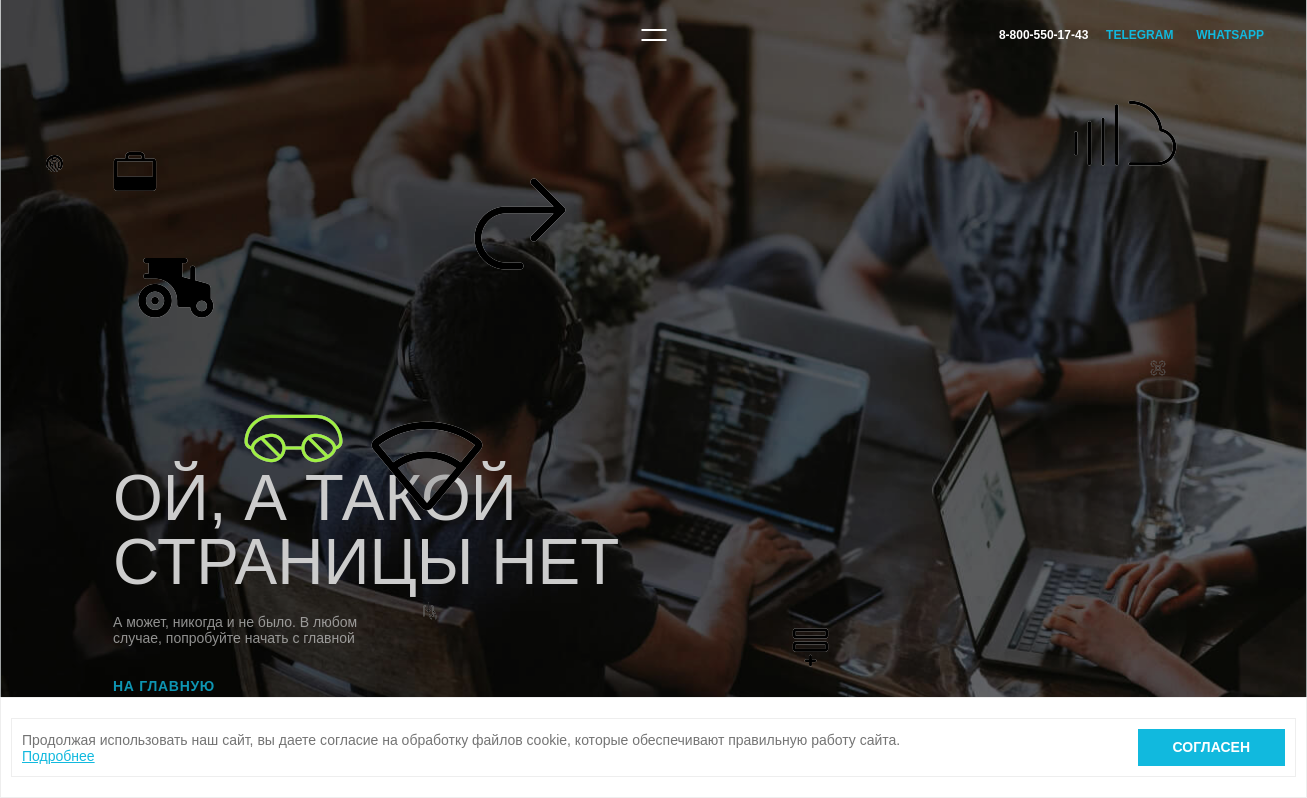  What do you see at coordinates (54, 163) in the screenshot?
I see `authenticate with biometric fingerprint` at bounding box center [54, 163].